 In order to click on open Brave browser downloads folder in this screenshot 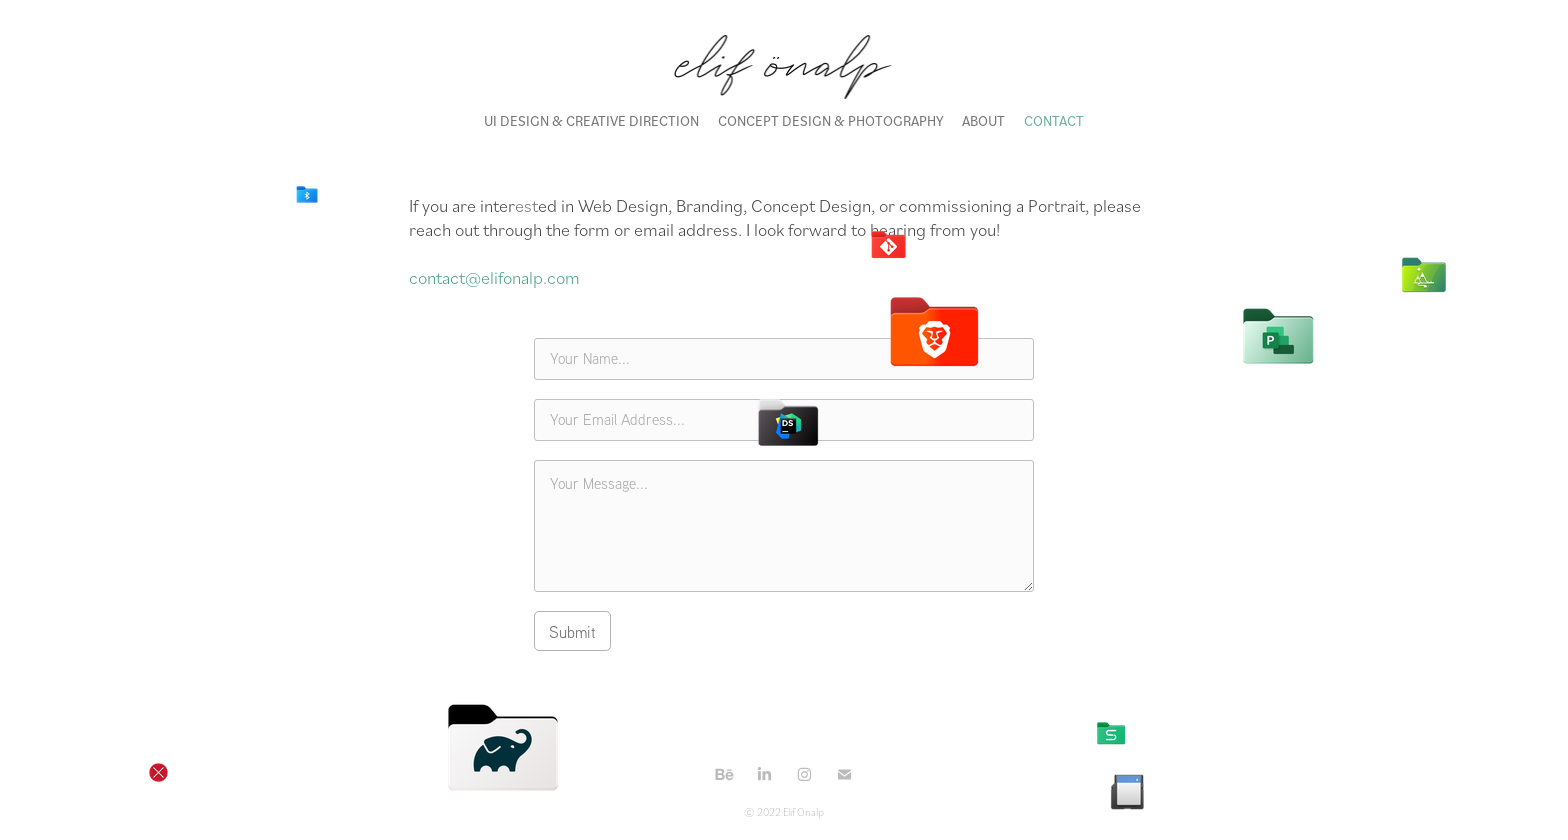, I will do `click(934, 334)`.